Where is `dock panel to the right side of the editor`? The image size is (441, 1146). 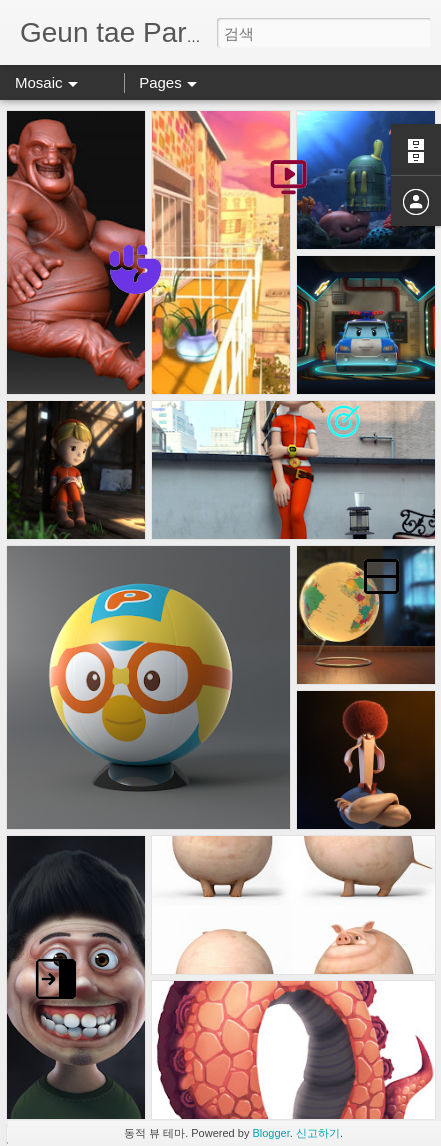
dock panel to the right side of the editor is located at coordinates (56, 979).